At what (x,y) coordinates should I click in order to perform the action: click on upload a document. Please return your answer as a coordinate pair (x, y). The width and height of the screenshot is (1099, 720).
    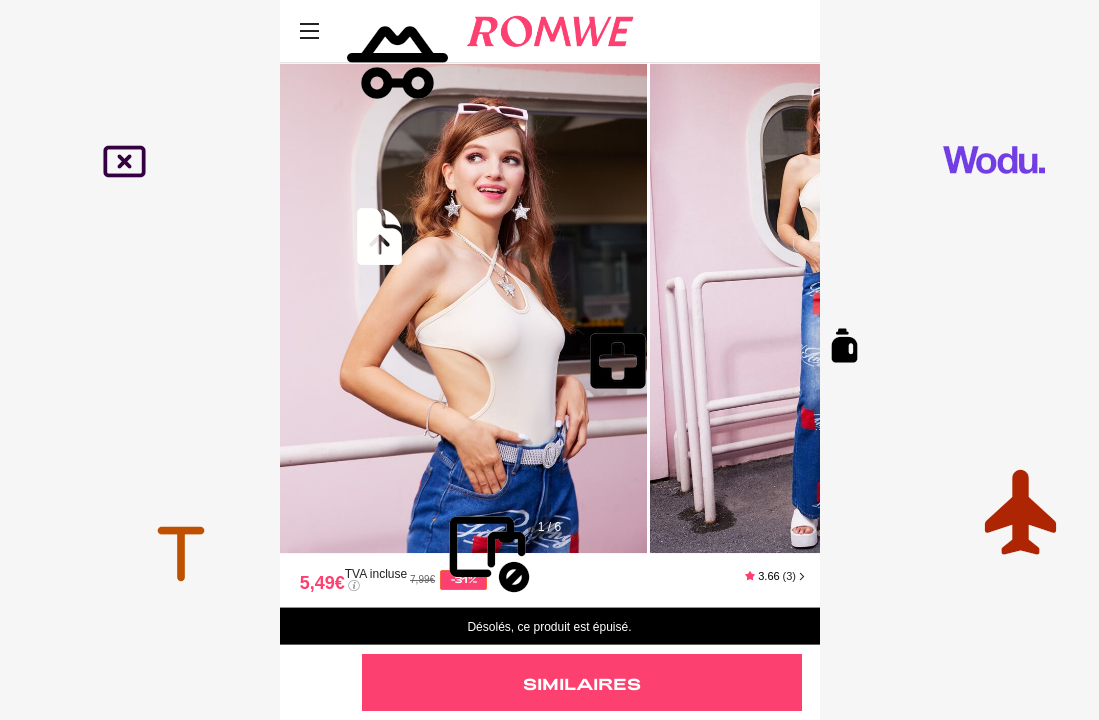
    Looking at the image, I should click on (379, 236).